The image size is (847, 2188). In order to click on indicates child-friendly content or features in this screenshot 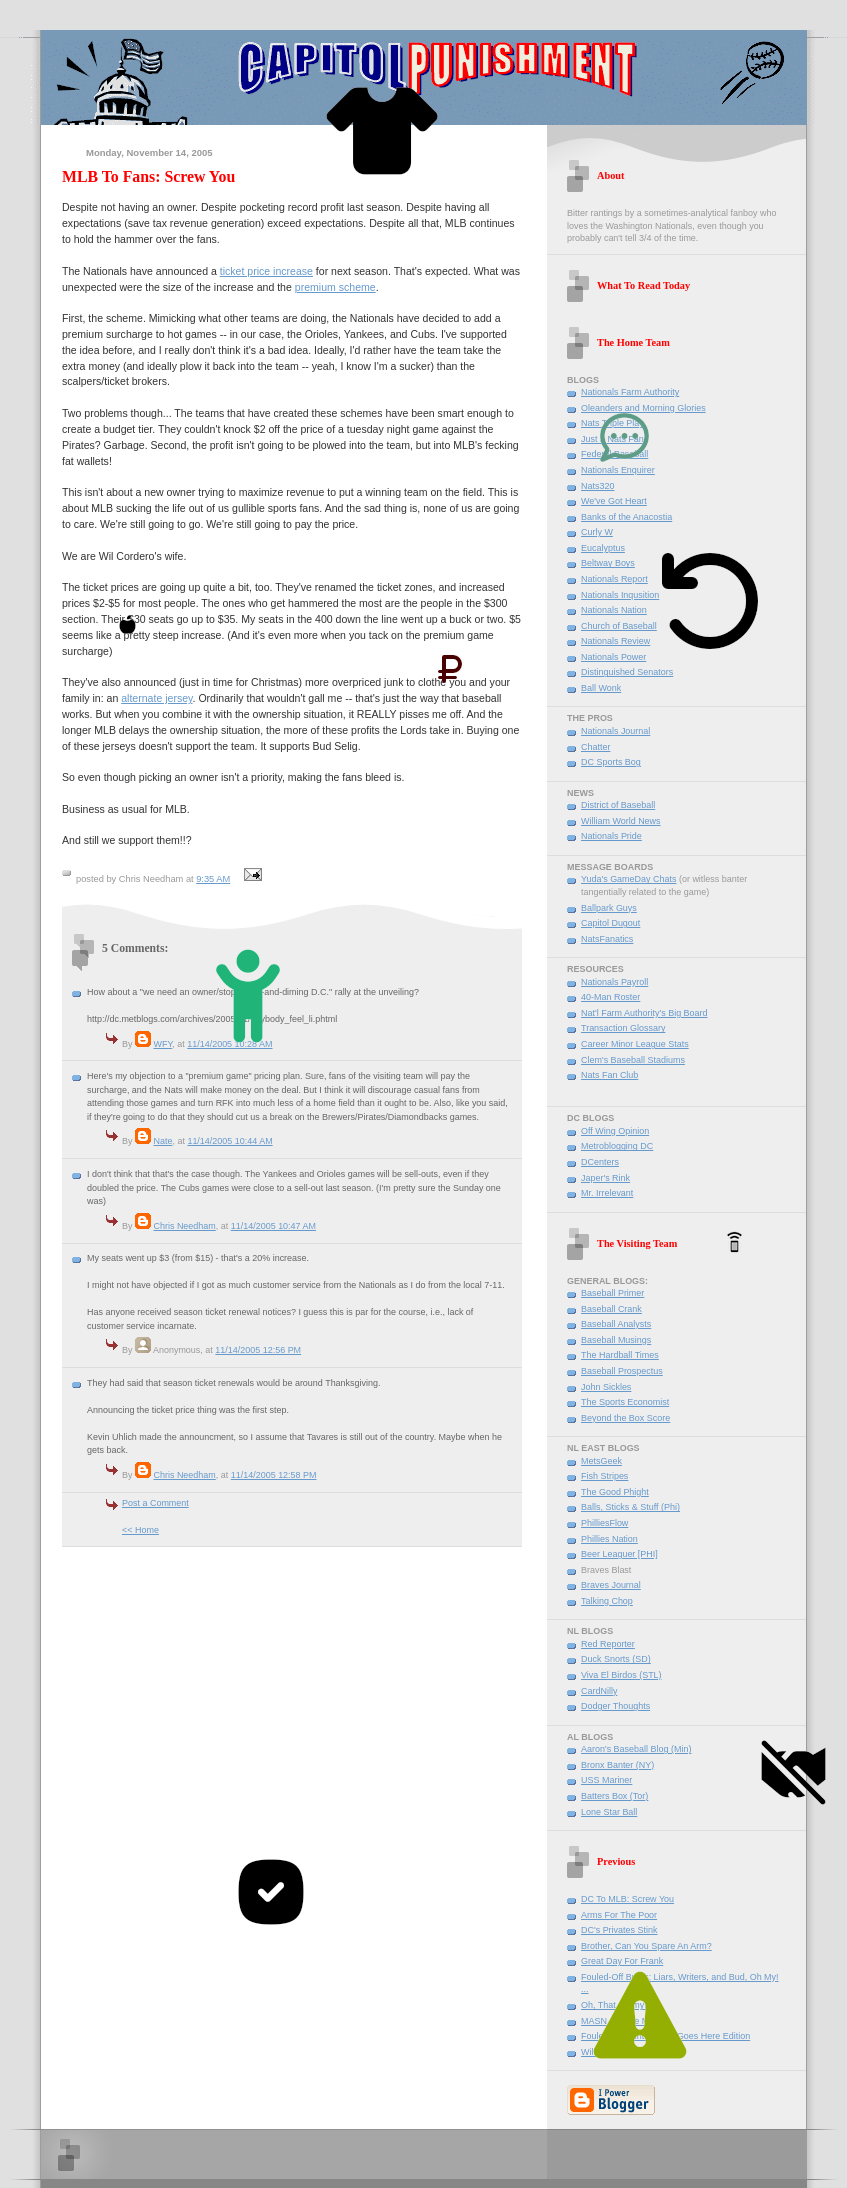, I will do `click(248, 996)`.